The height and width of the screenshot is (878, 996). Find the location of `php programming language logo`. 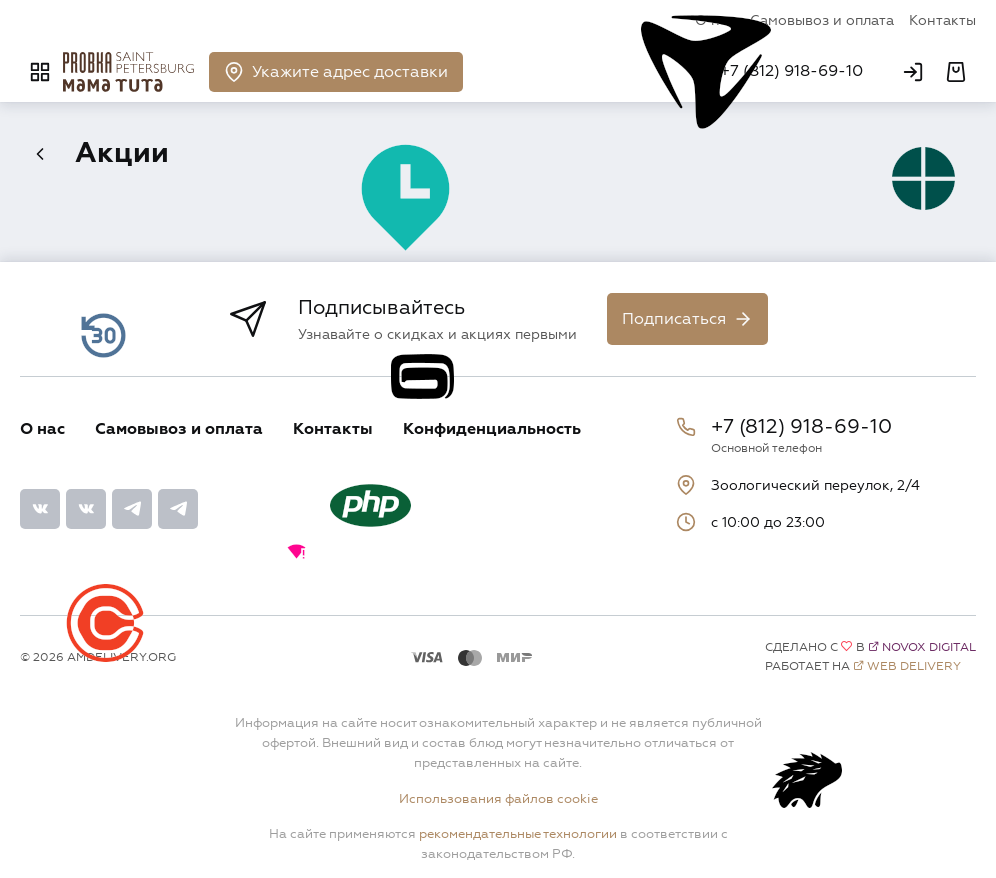

php programming language logo is located at coordinates (370, 505).